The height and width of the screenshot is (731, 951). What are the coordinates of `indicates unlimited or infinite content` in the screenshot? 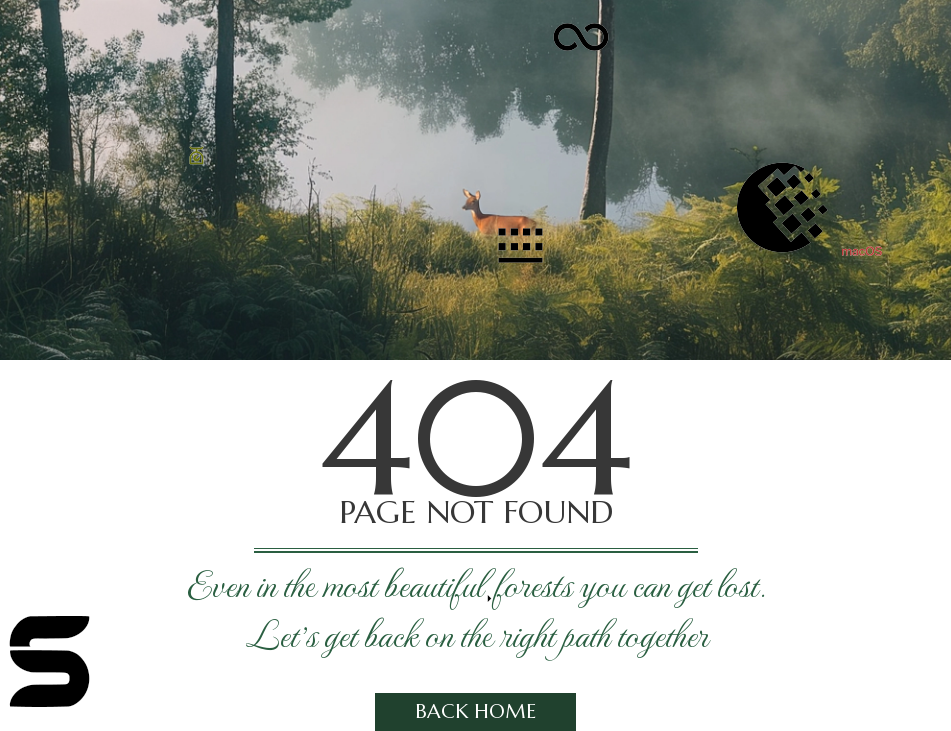 It's located at (581, 37).